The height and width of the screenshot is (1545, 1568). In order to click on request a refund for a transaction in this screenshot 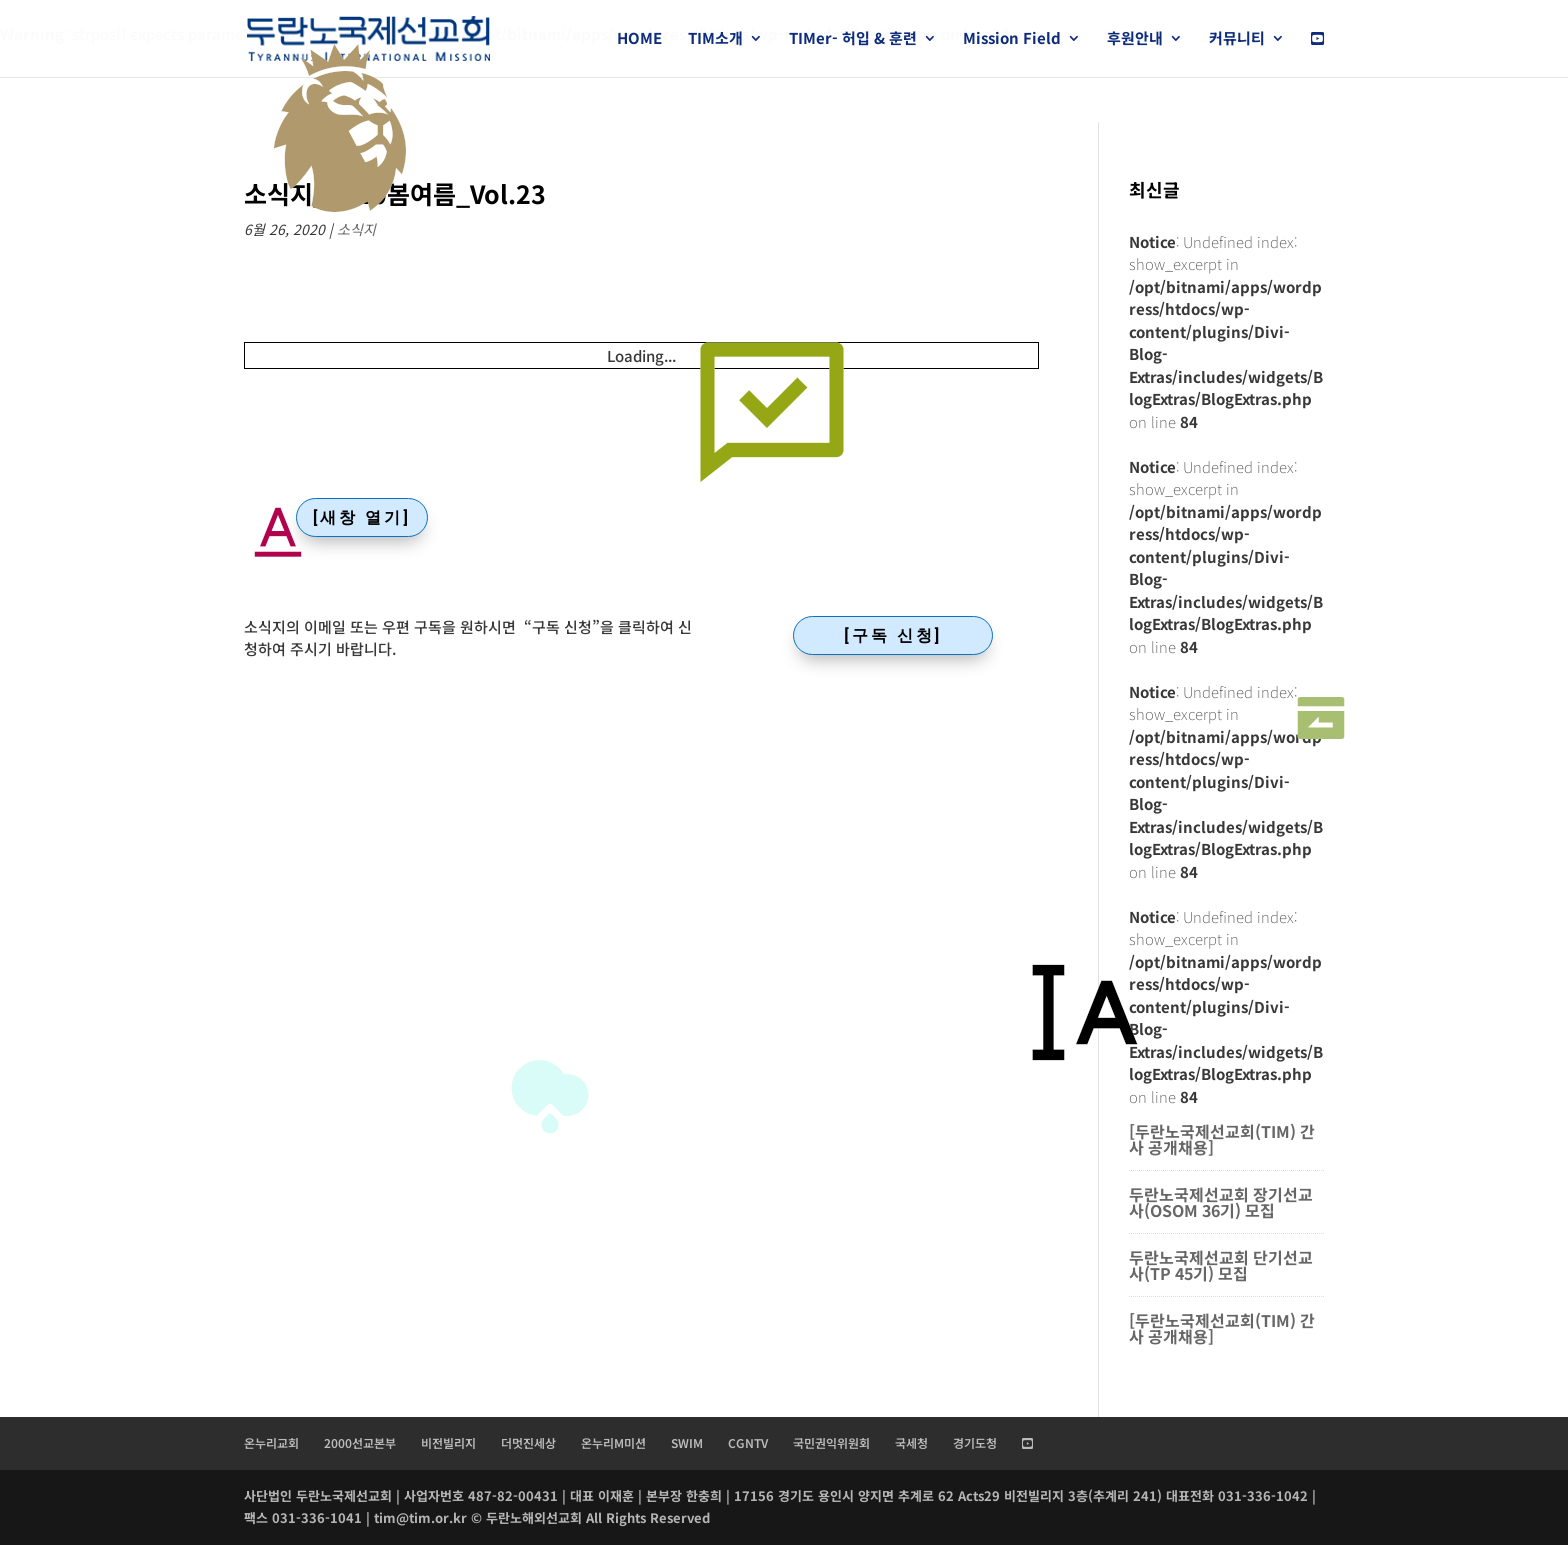, I will do `click(1321, 718)`.